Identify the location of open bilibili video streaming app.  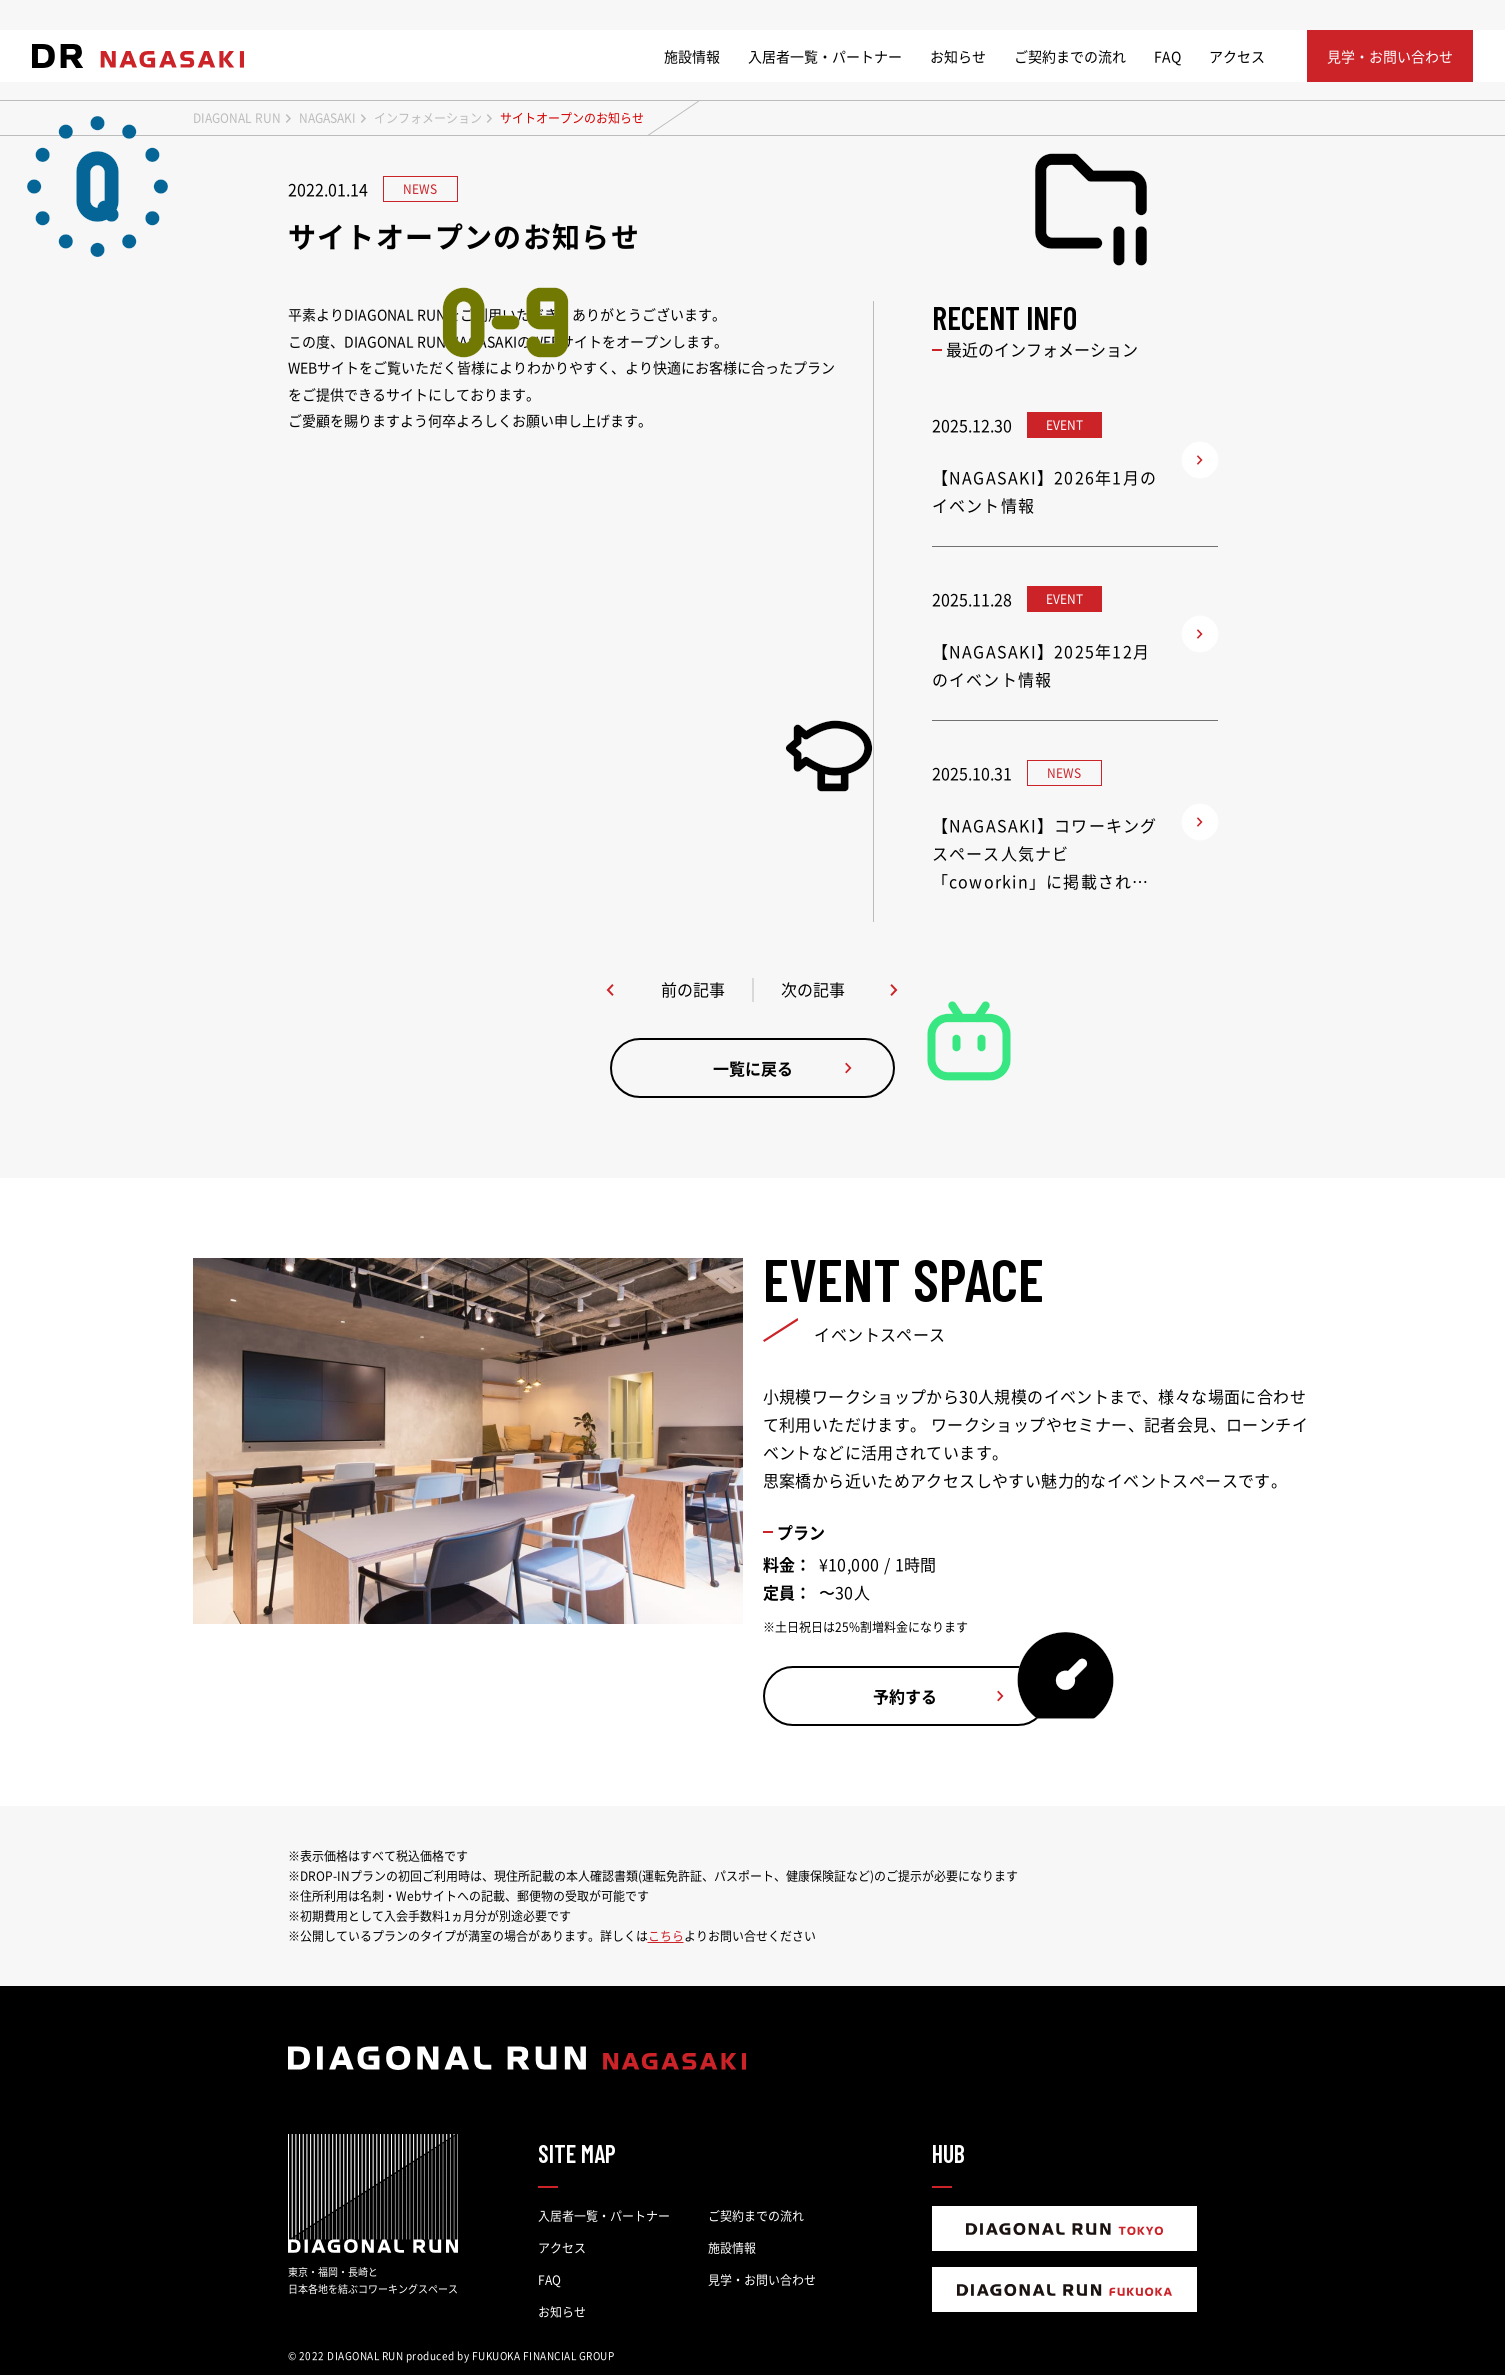
(969, 1043).